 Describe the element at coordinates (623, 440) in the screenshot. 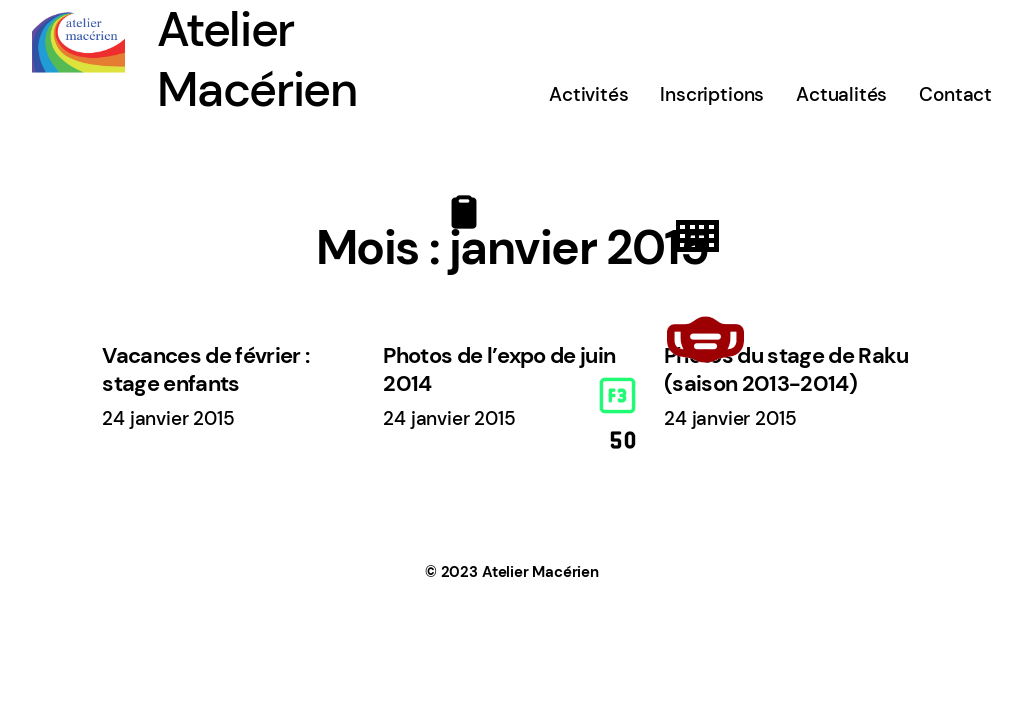

I see `indicates a count or quantity of 50` at that location.